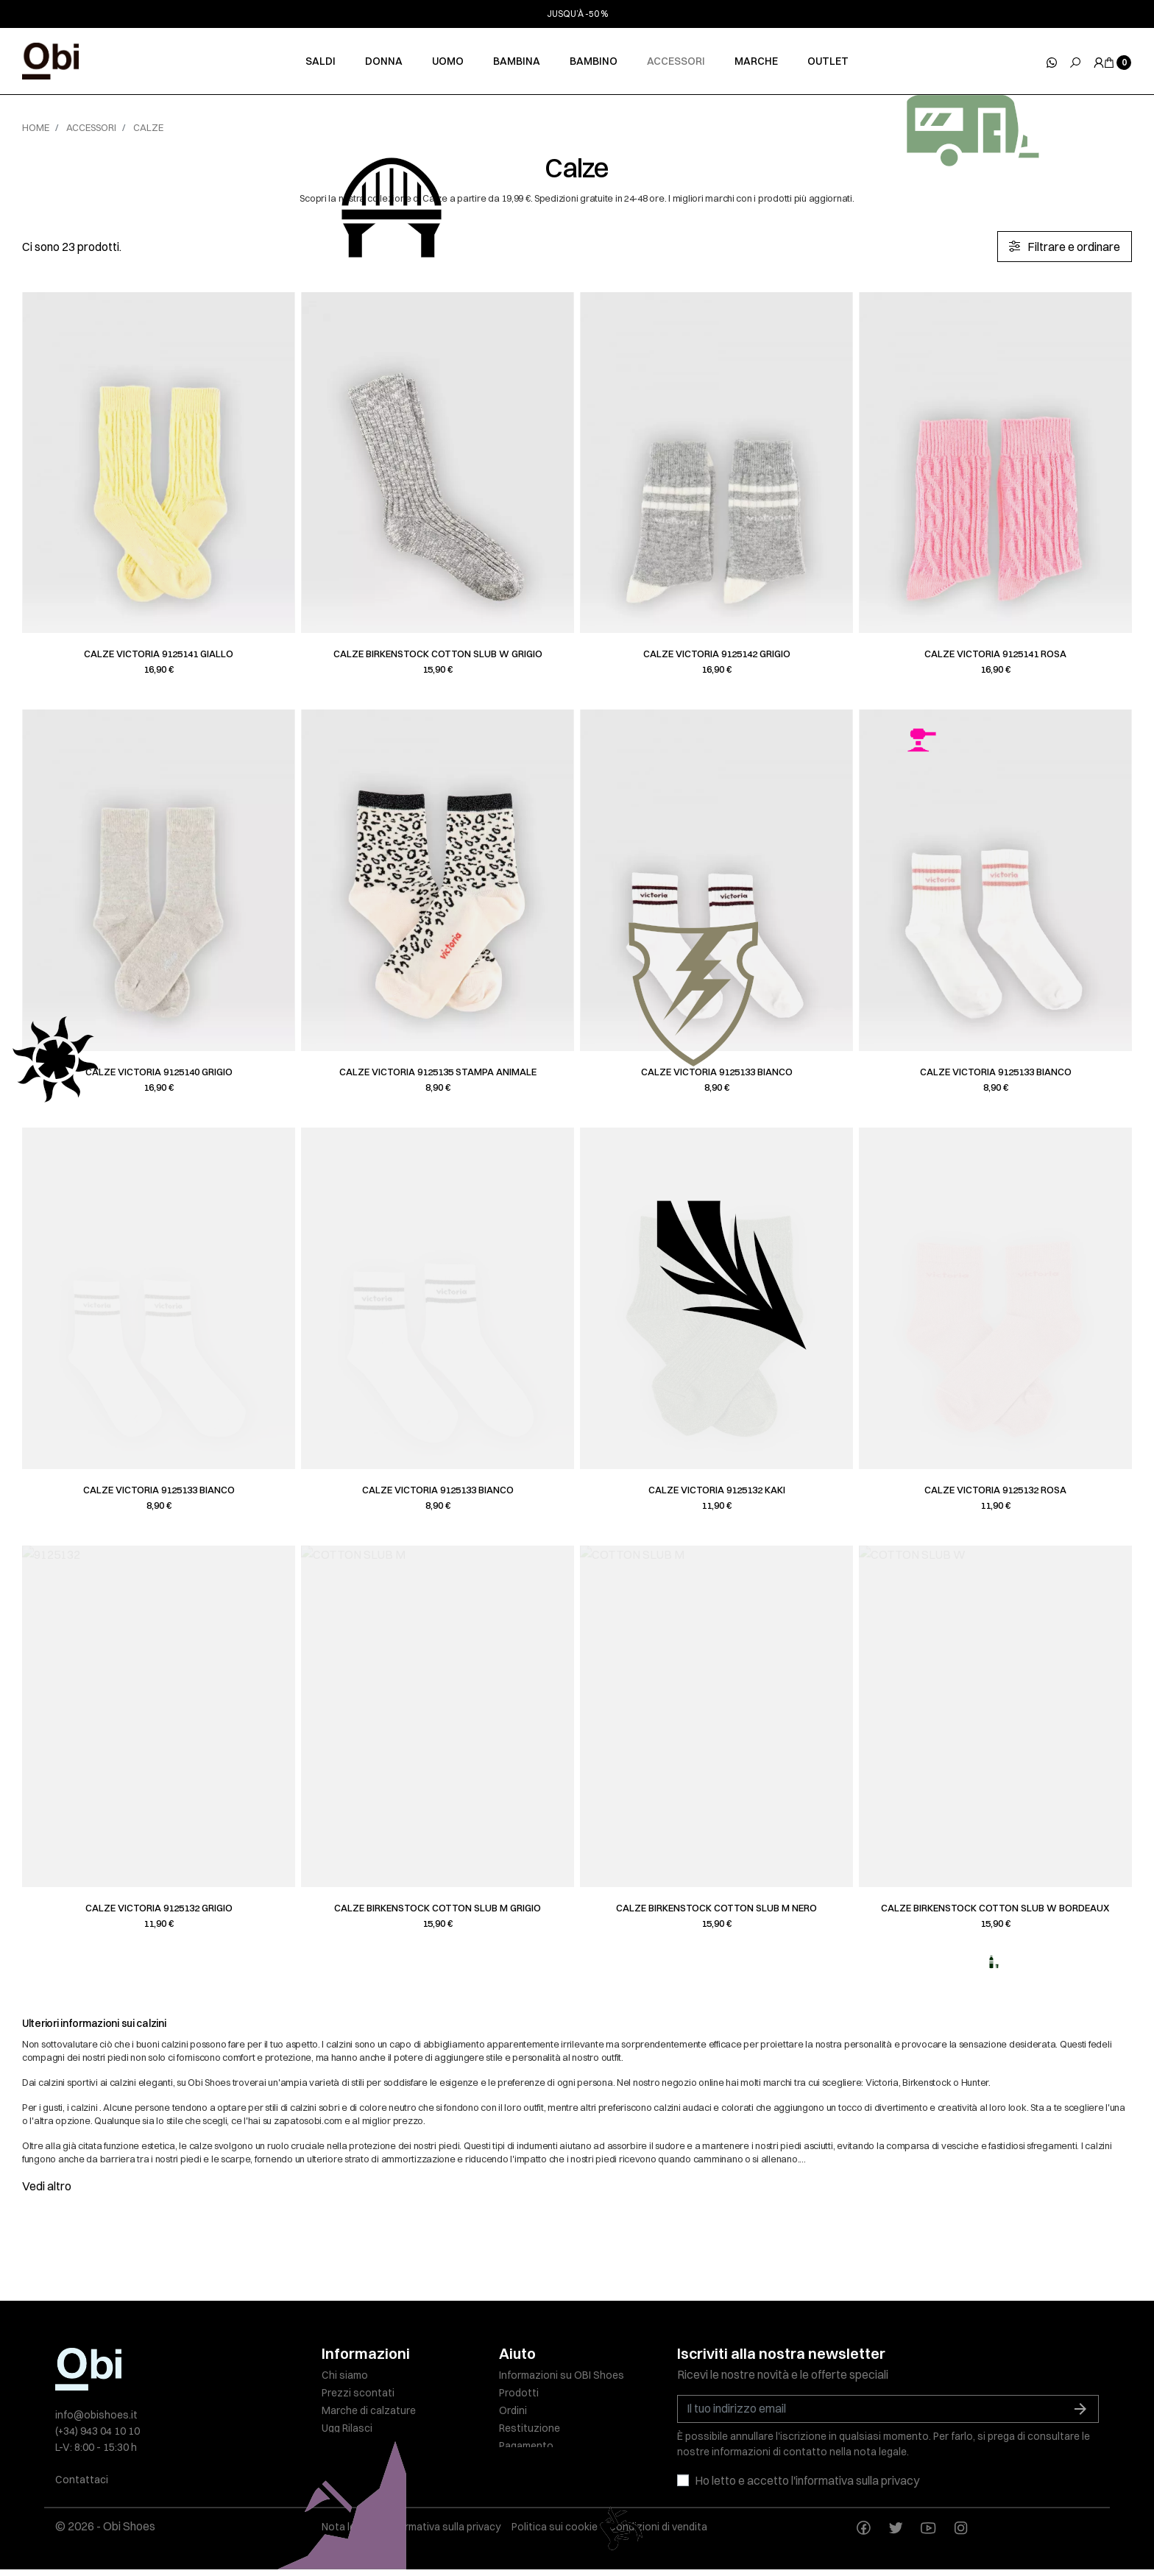 The height and width of the screenshot is (2576, 1154). Describe the element at coordinates (621, 2528) in the screenshot. I see `indicates acrobatic or gymnastic skill ability` at that location.